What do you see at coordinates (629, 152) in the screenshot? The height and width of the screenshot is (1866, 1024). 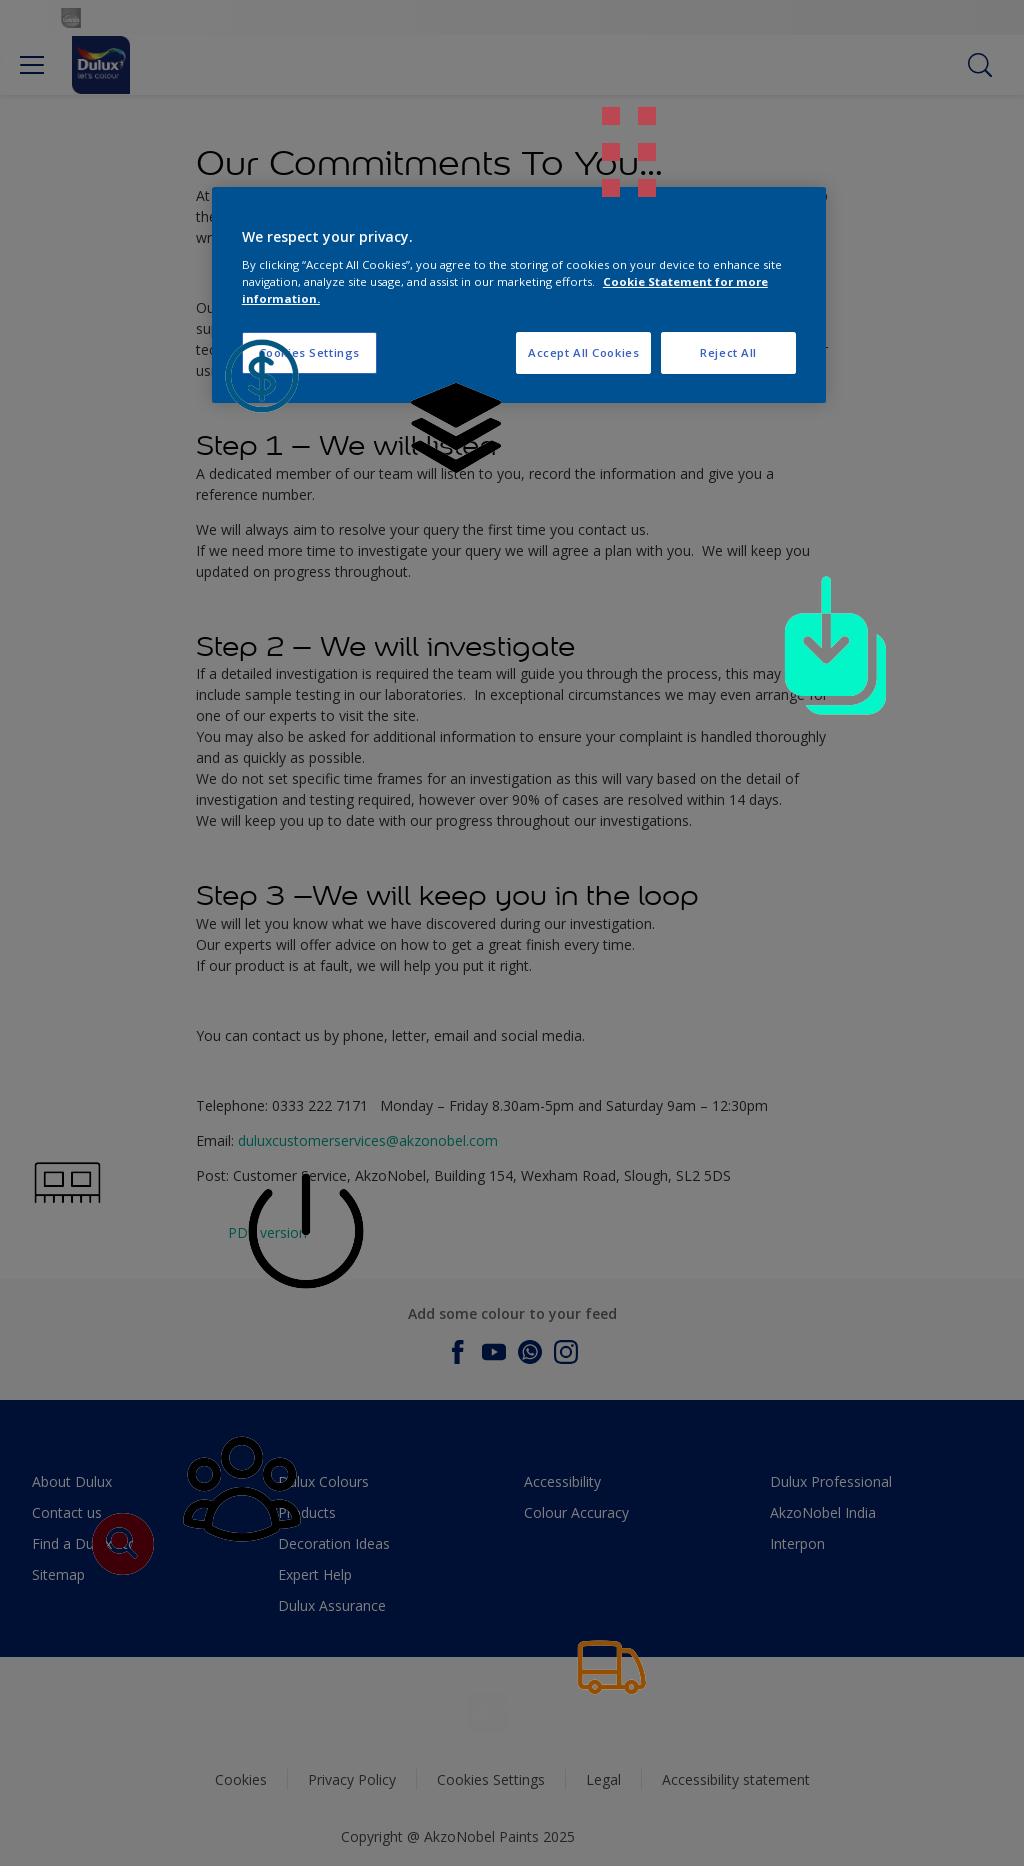 I see `drag to reorder or rearrange items` at bounding box center [629, 152].